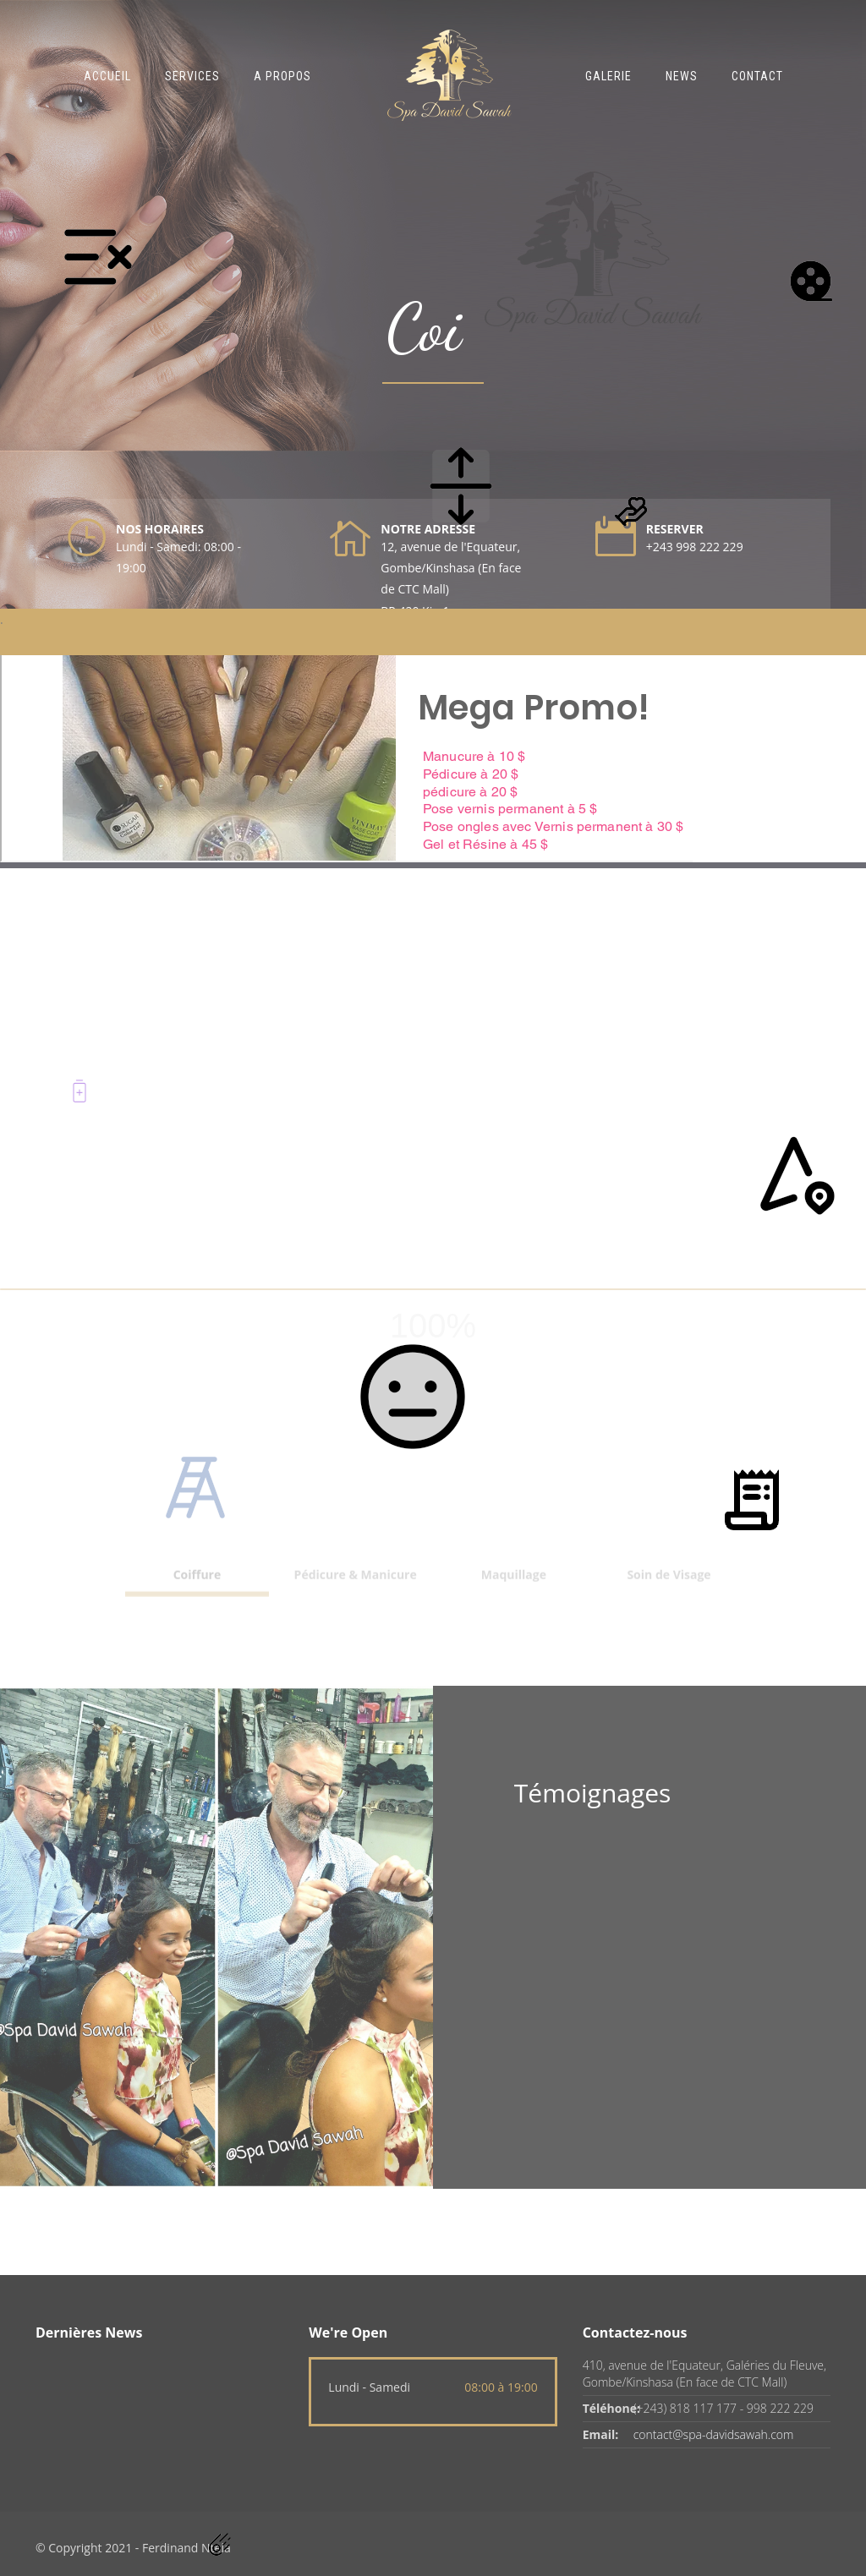 Image resolution: width=866 pixels, height=2576 pixels. Describe the element at coordinates (752, 1500) in the screenshot. I see `view transaction history or receipts` at that location.